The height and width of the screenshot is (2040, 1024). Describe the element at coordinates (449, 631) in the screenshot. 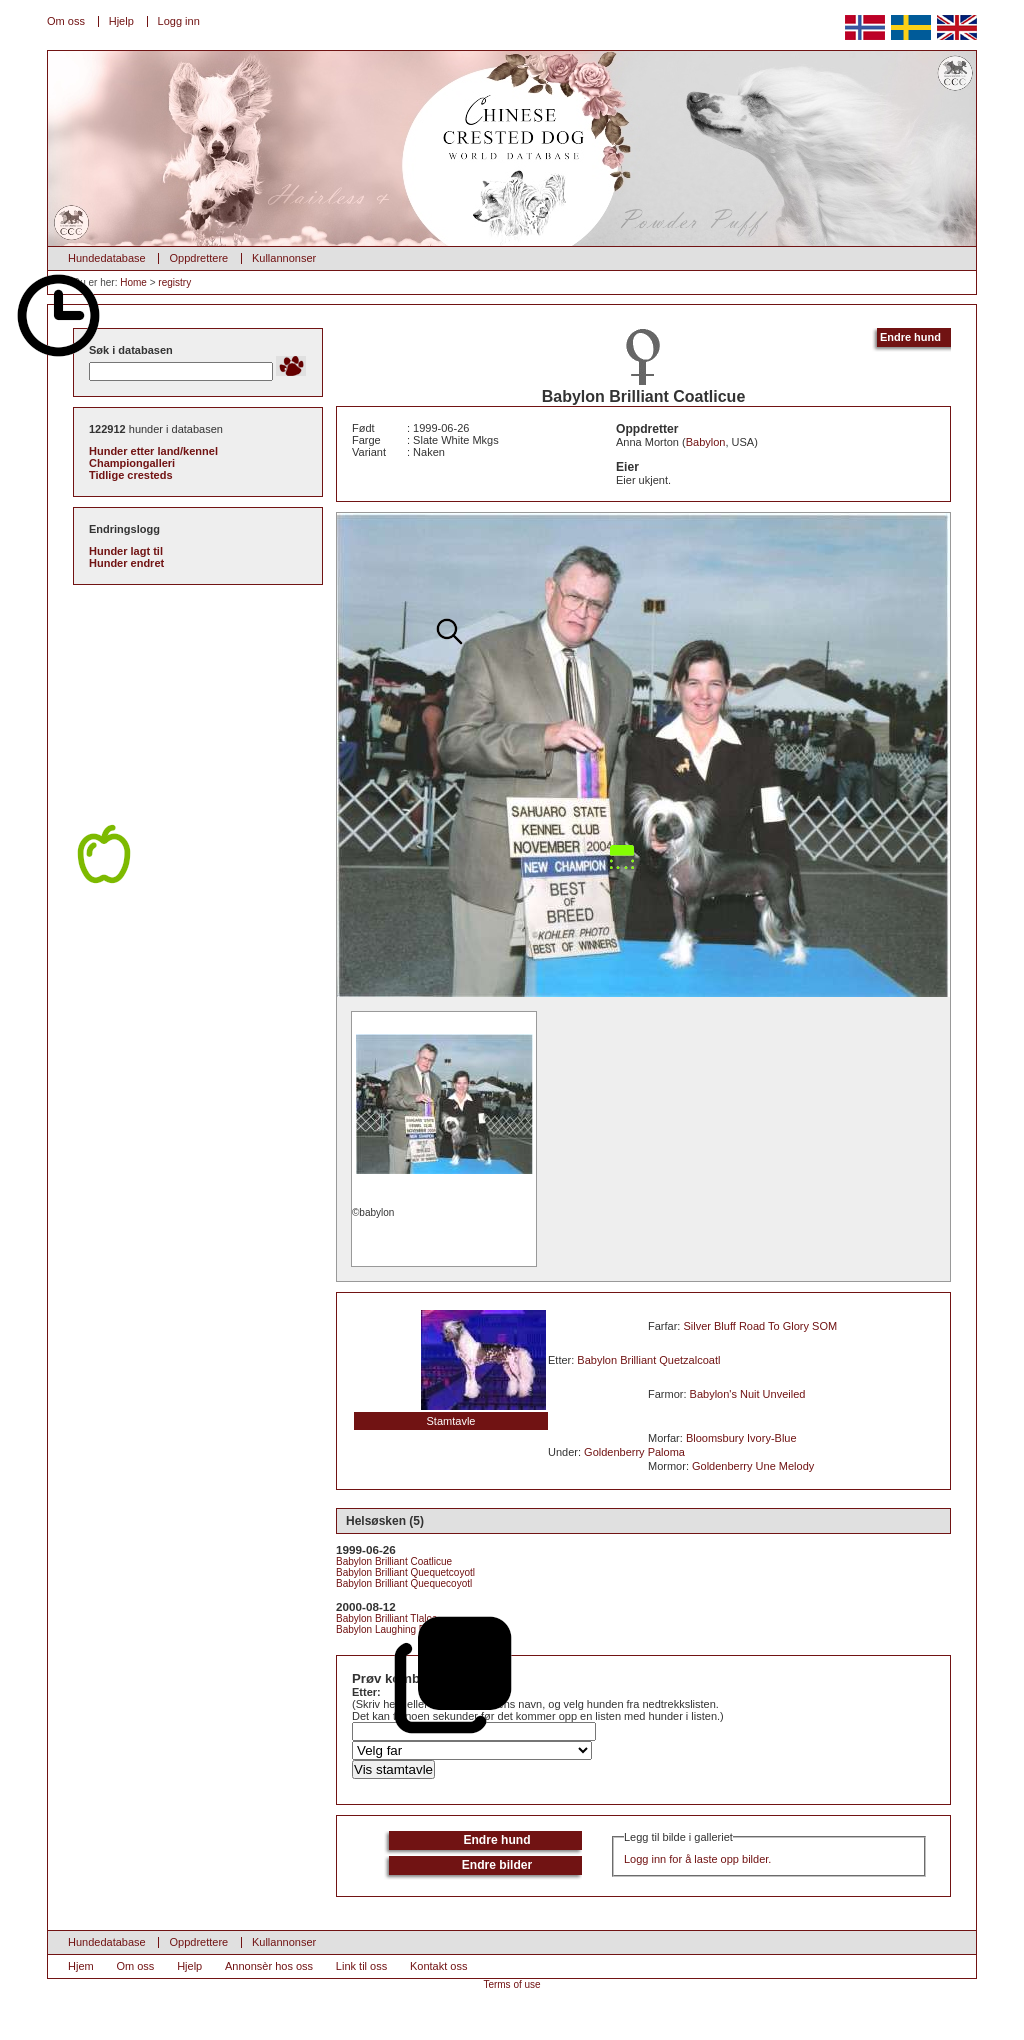

I see `search for content or items` at that location.